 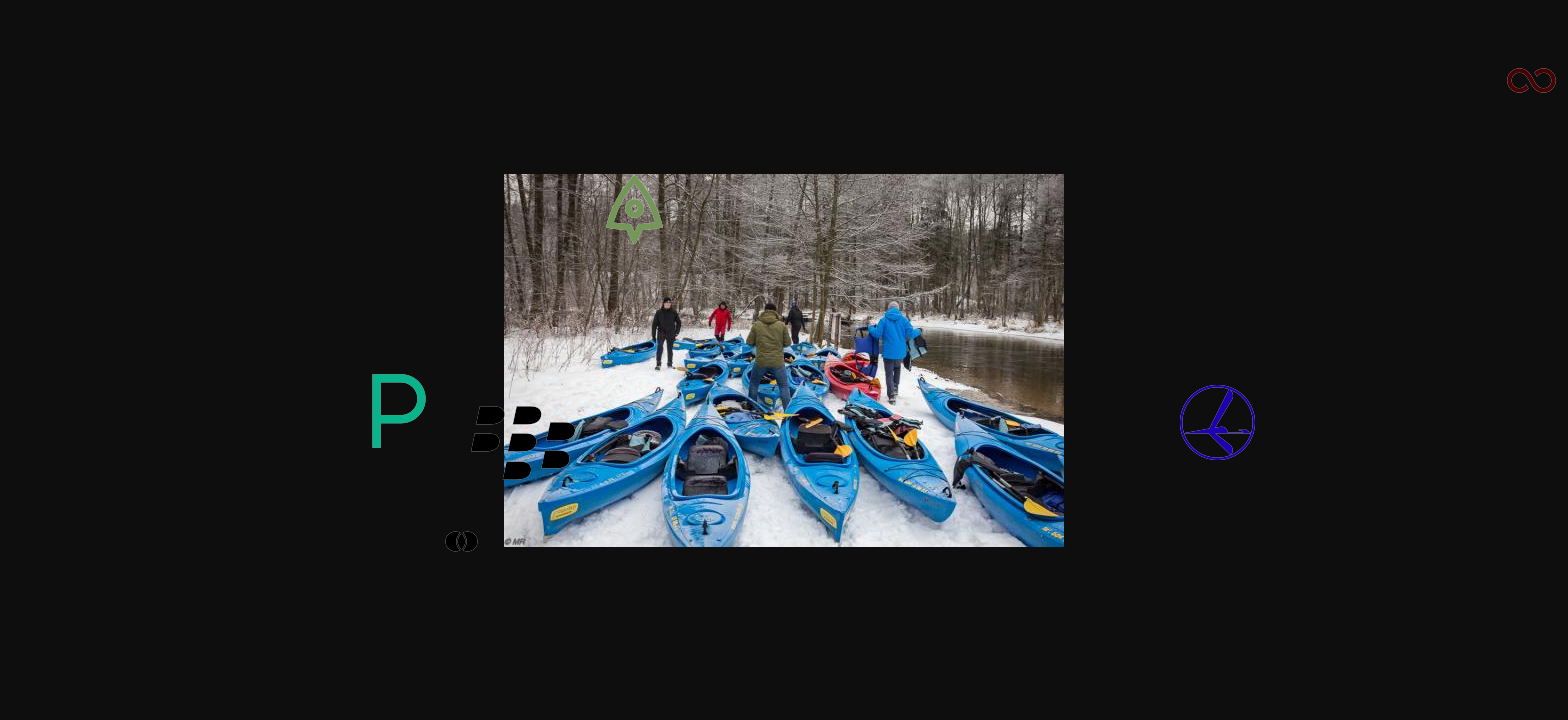 I want to click on blackberry brand or company logo, so click(x=523, y=443).